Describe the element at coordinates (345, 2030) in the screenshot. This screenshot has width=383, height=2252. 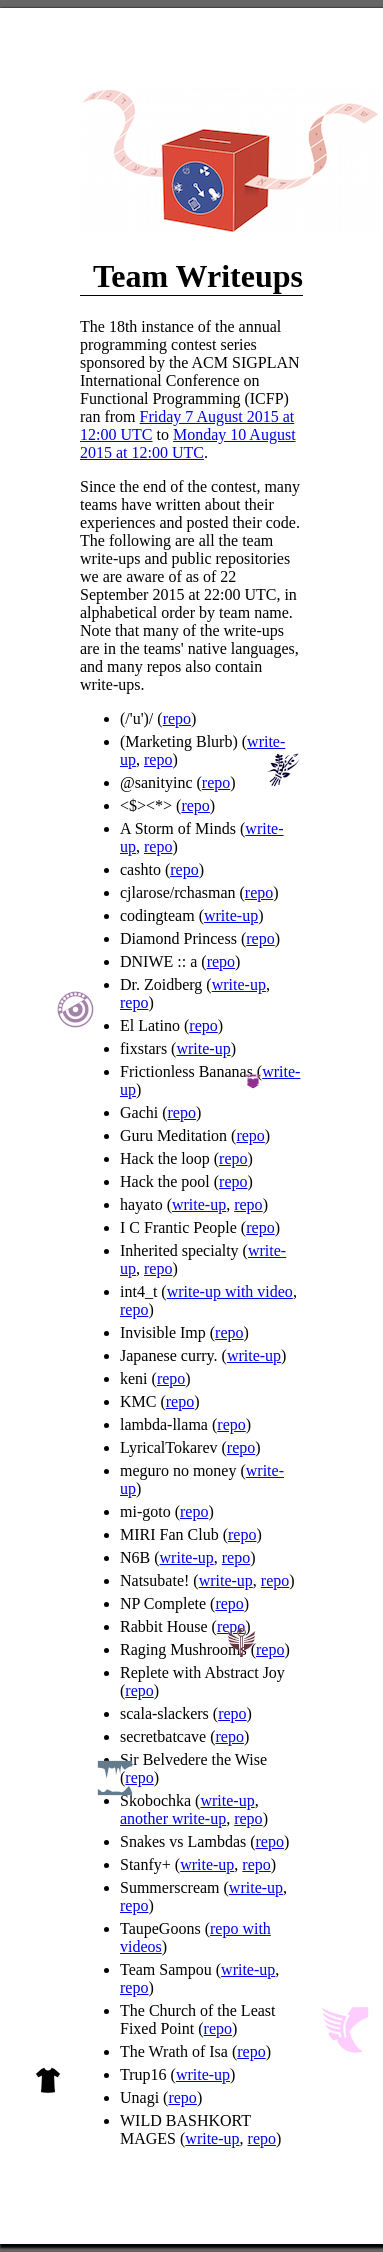
I see `indicates speed boost or agility power-up` at that location.